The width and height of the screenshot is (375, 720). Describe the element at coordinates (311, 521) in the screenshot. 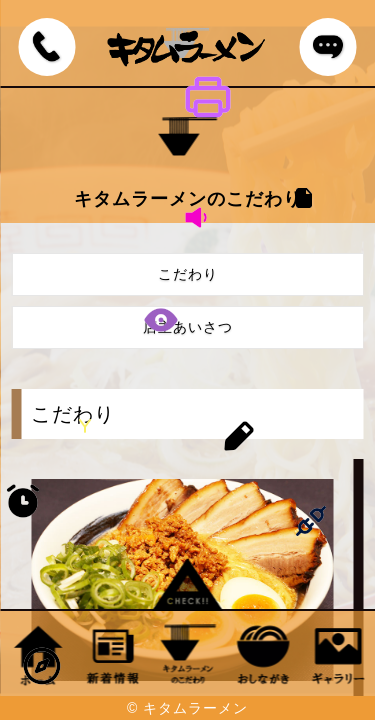

I see `indicates an active connection established` at that location.